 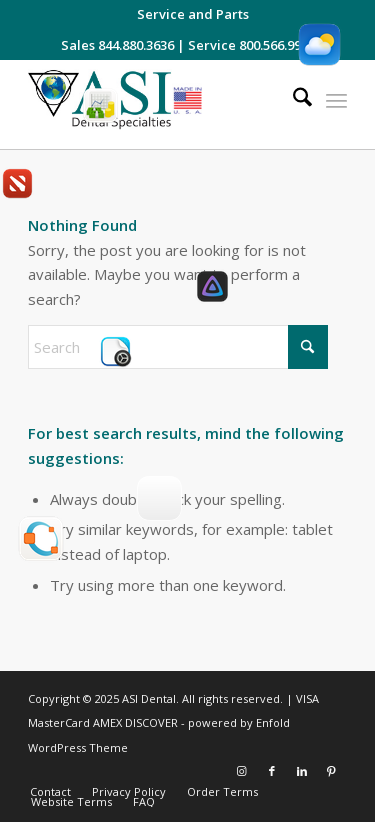 What do you see at coordinates (212, 286) in the screenshot?
I see `open jellyfin media server app` at bounding box center [212, 286].